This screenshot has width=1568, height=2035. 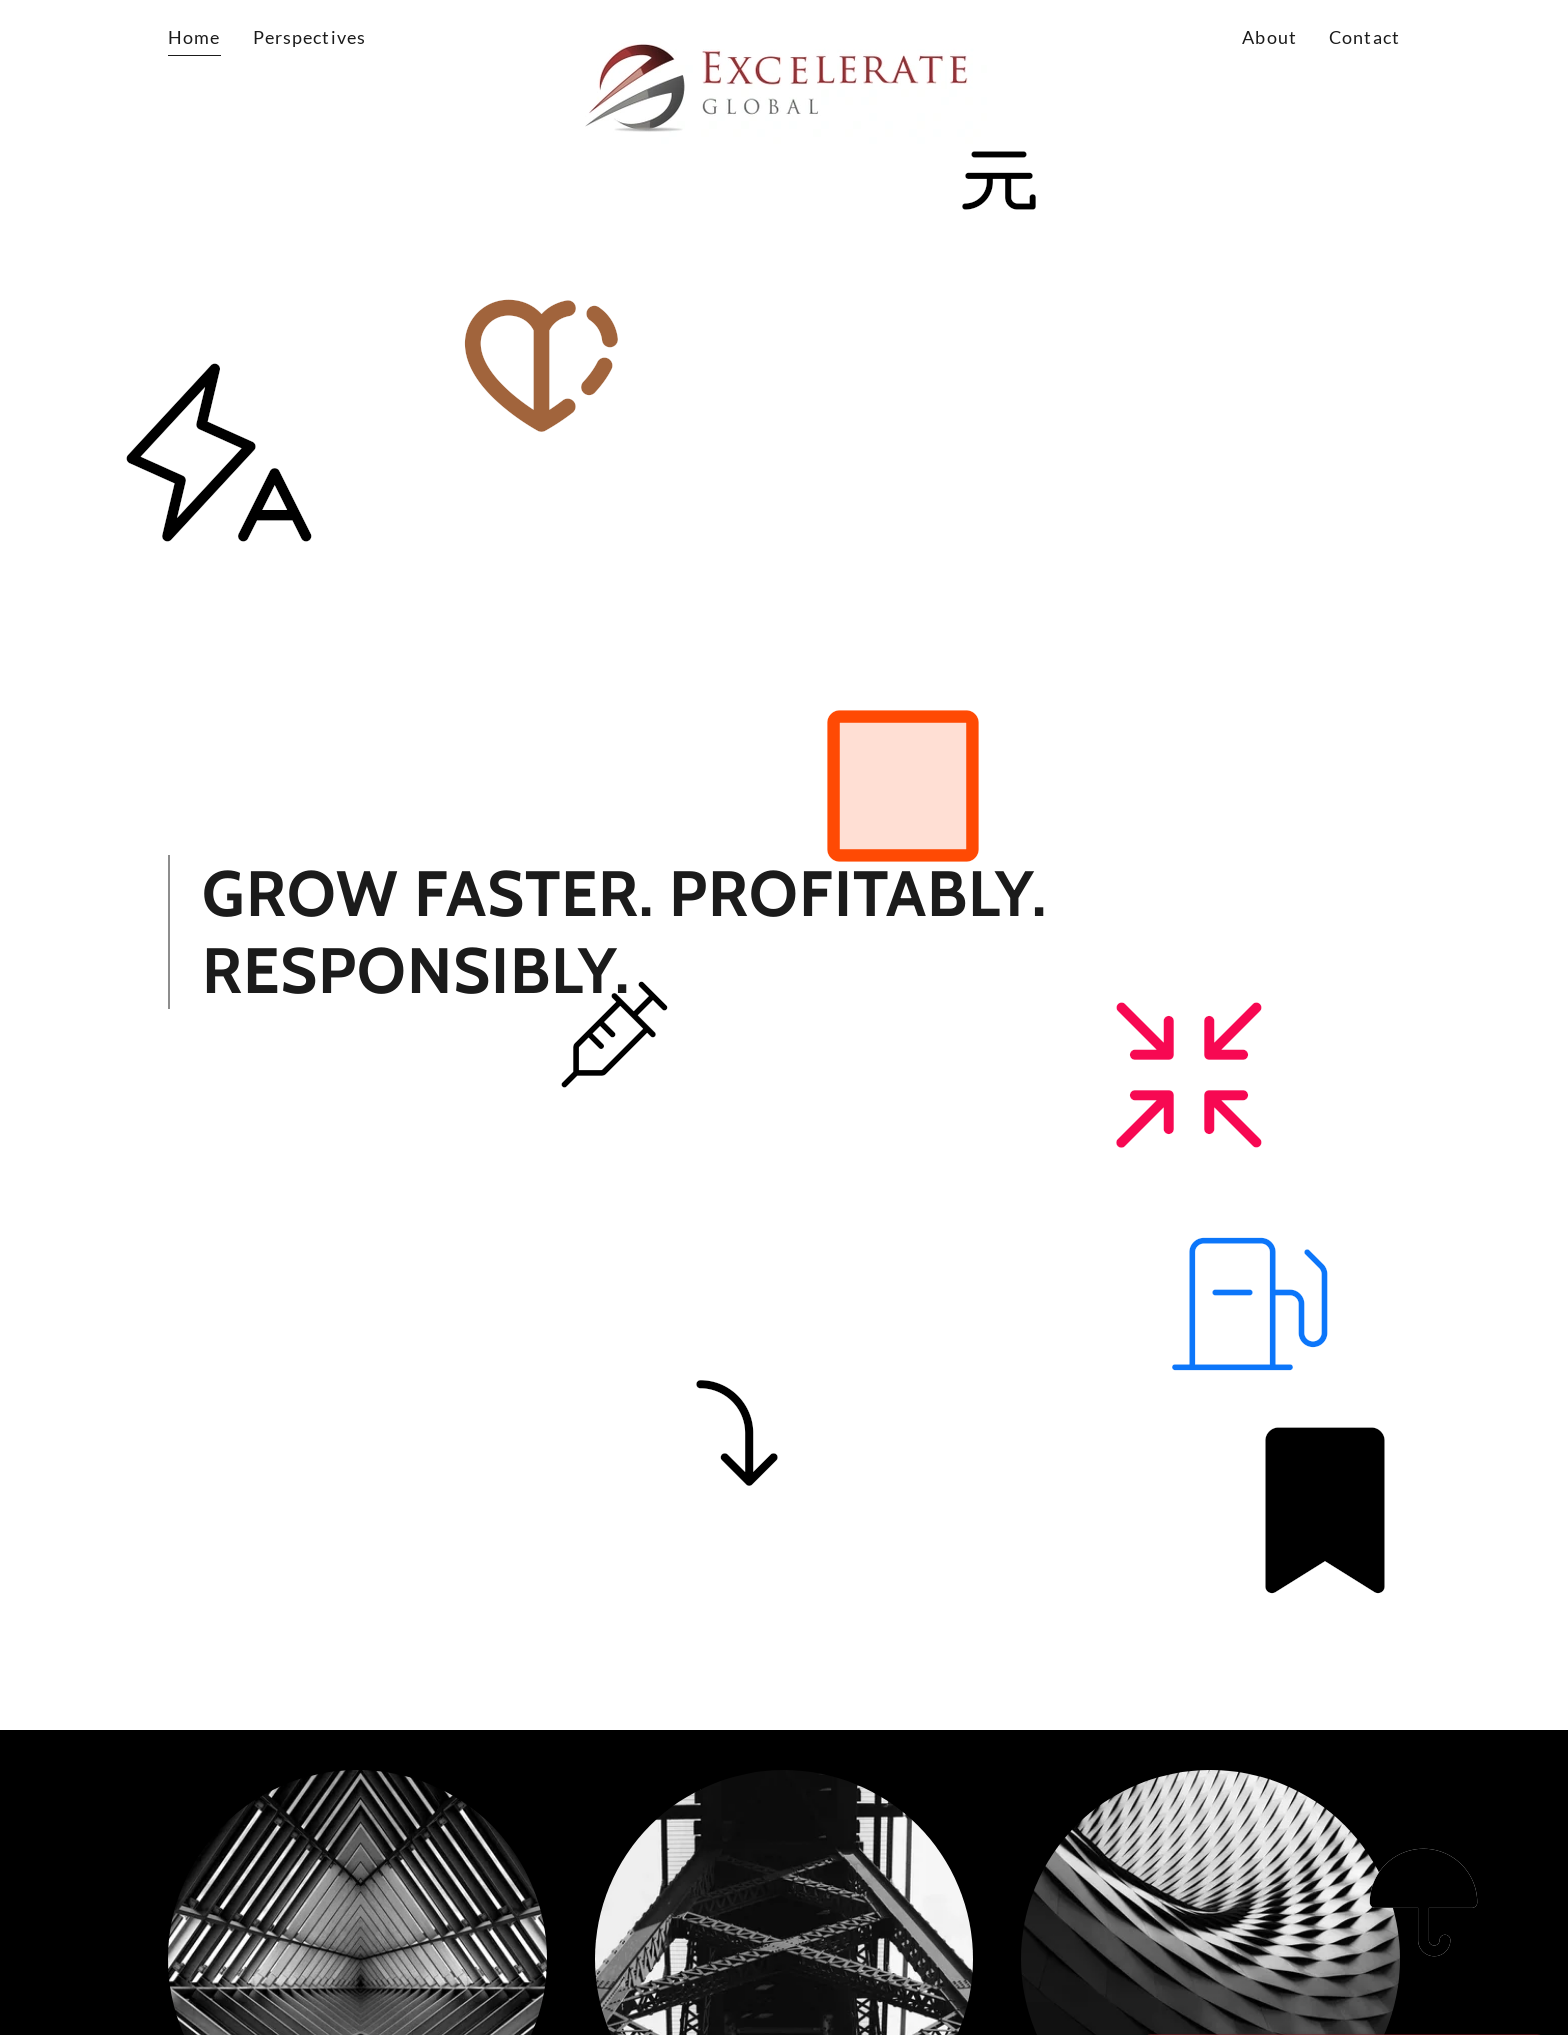 What do you see at coordinates (903, 786) in the screenshot?
I see `stop media playback` at bounding box center [903, 786].